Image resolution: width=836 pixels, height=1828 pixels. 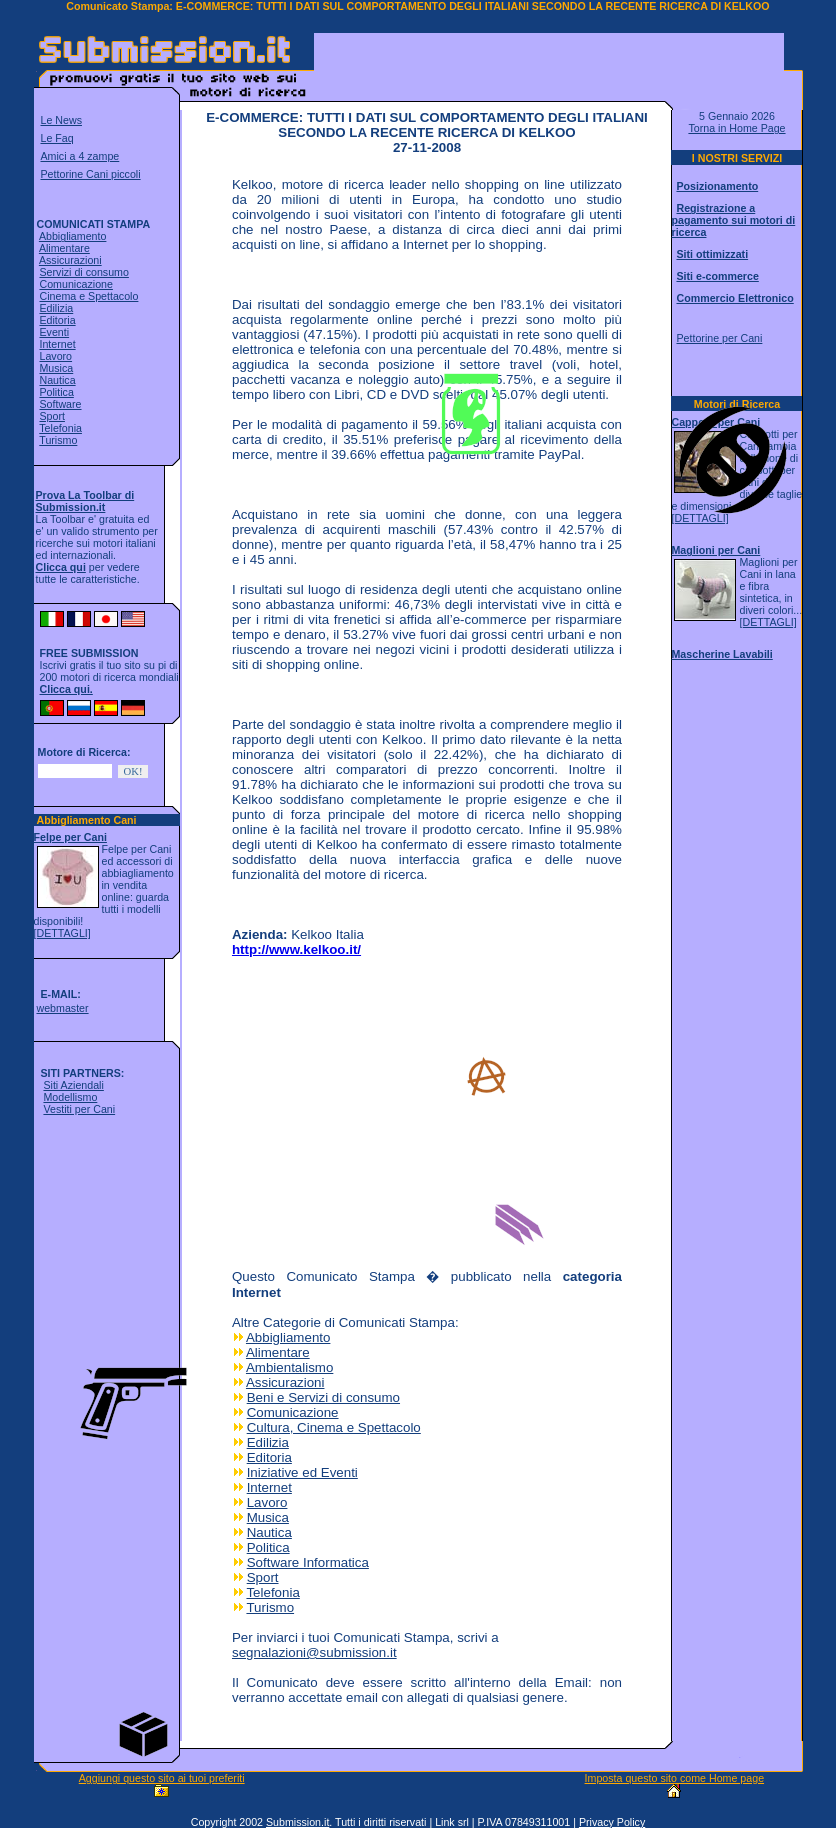 I want to click on indicates anarchist or anti-establishment faction in game, so click(x=486, y=1076).